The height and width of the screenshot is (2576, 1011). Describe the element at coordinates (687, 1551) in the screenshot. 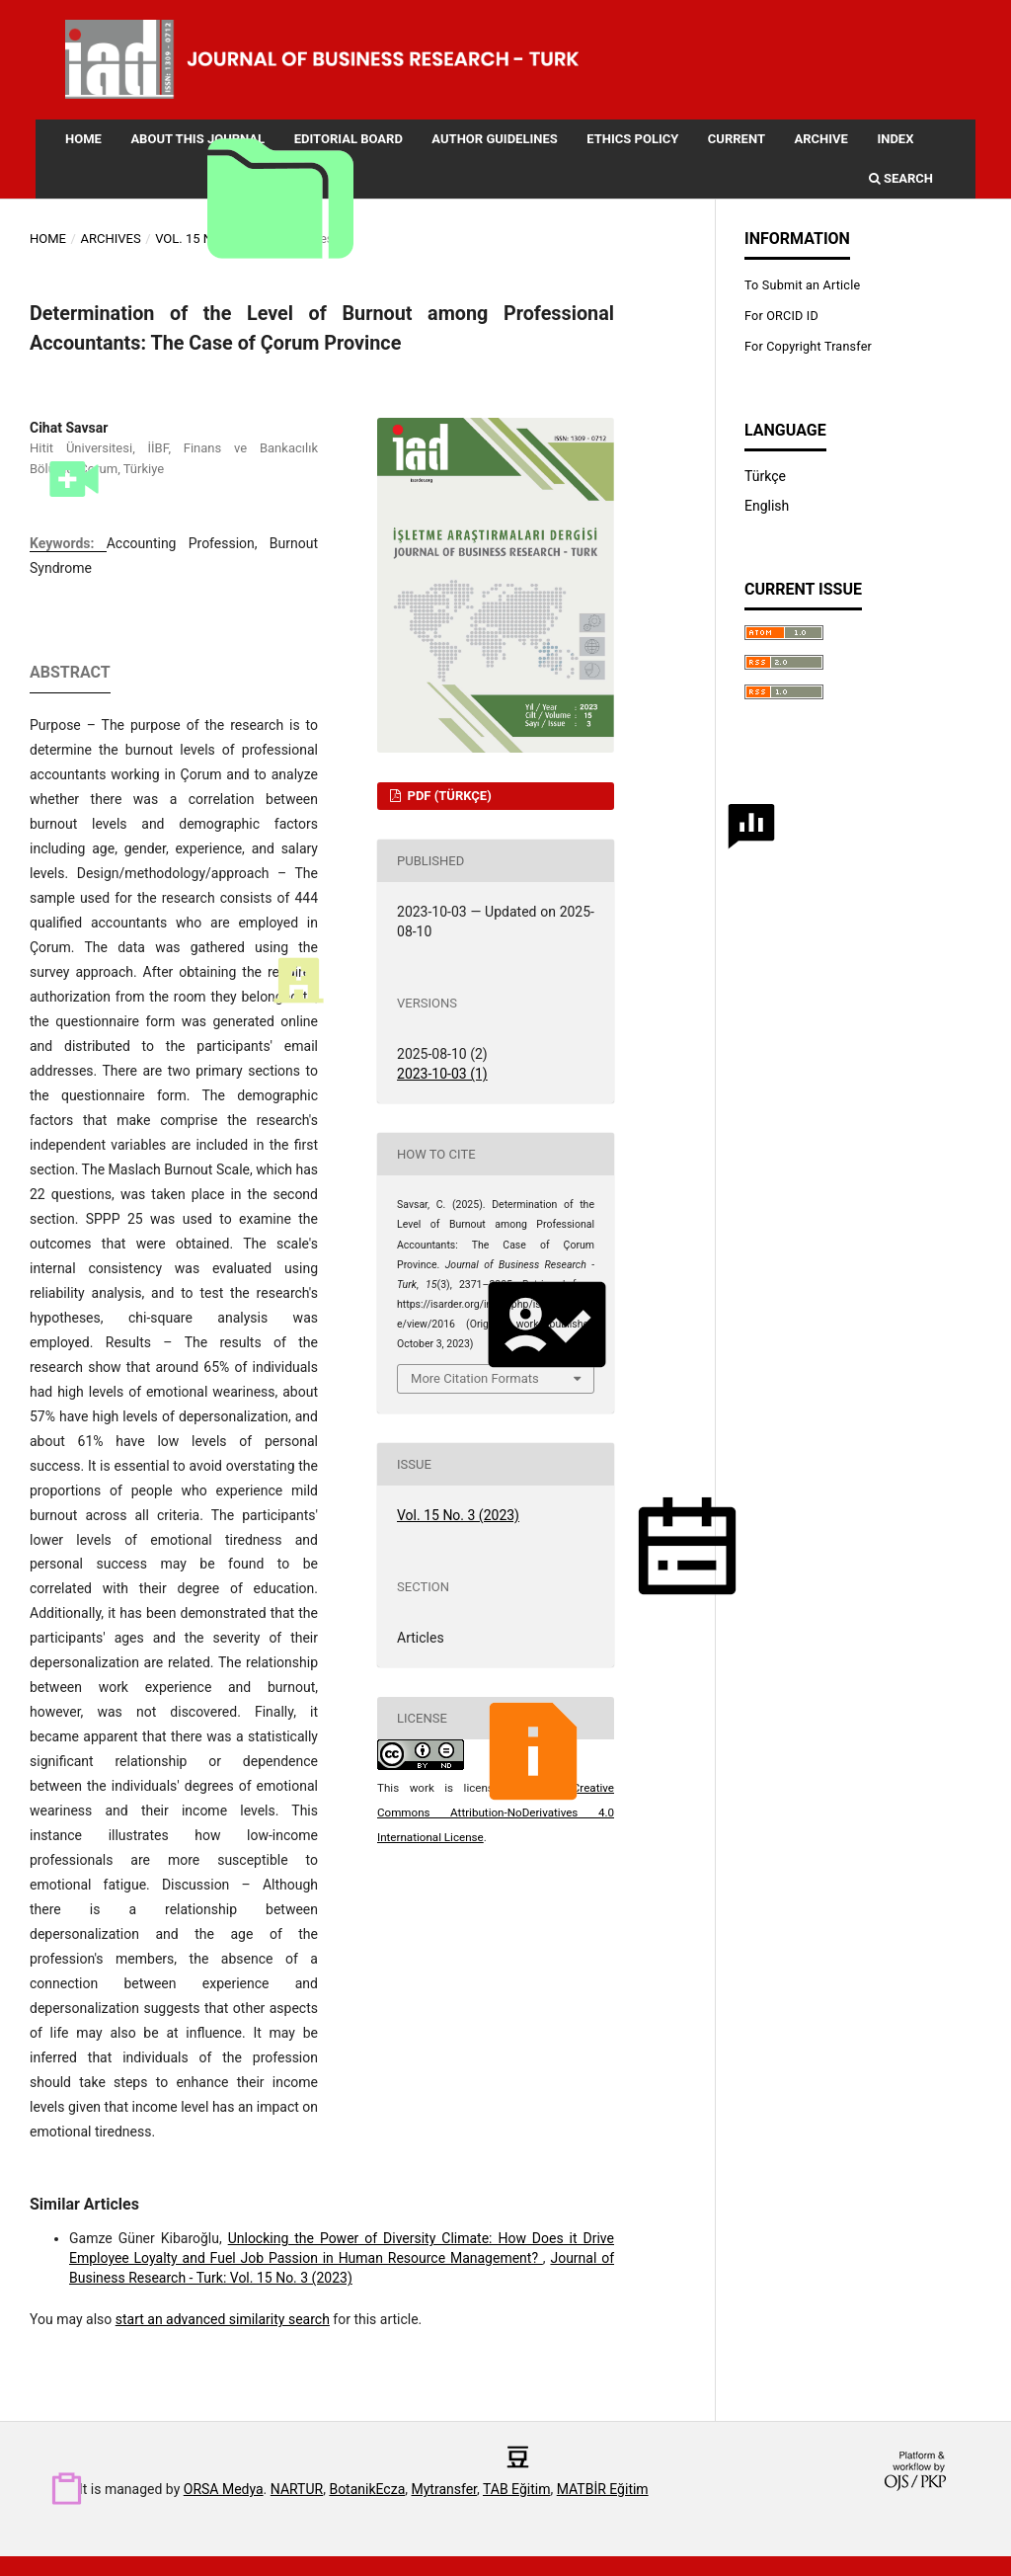

I see `view calendar tasks and to-dos` at that location.